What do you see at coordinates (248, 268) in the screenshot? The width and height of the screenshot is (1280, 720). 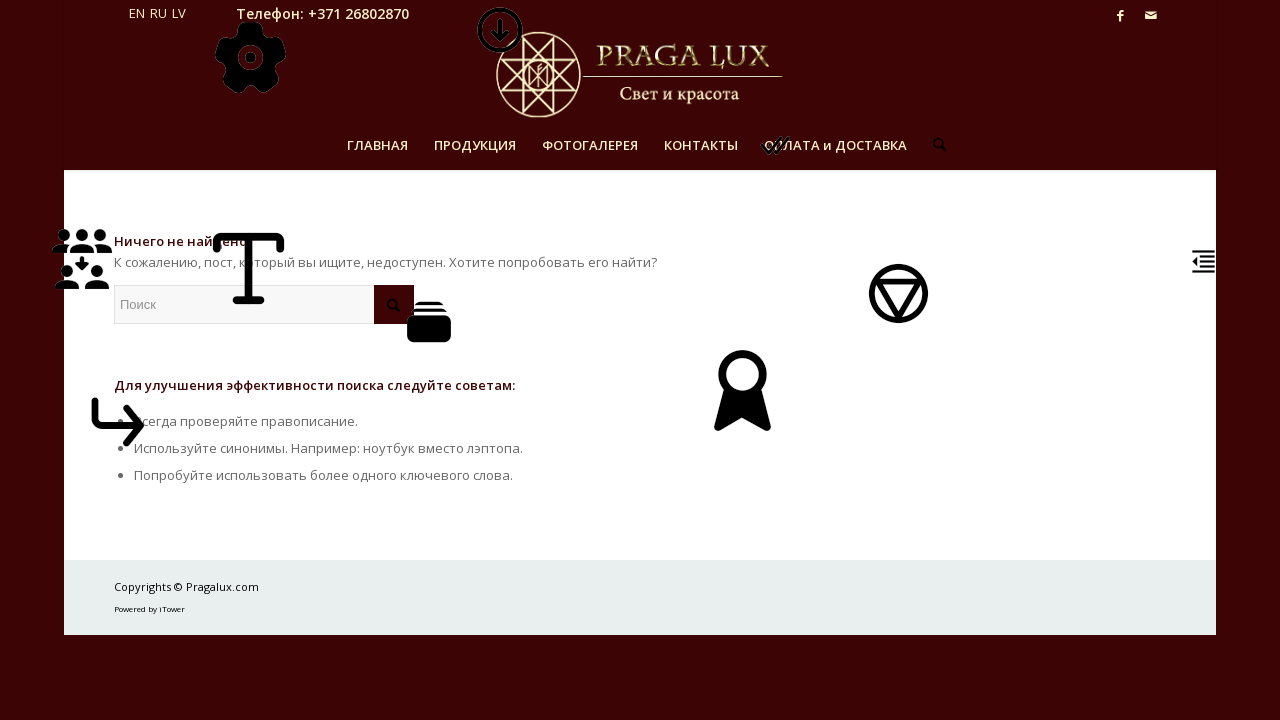 I see `access text formatting options` at bounding box center [248, 268].